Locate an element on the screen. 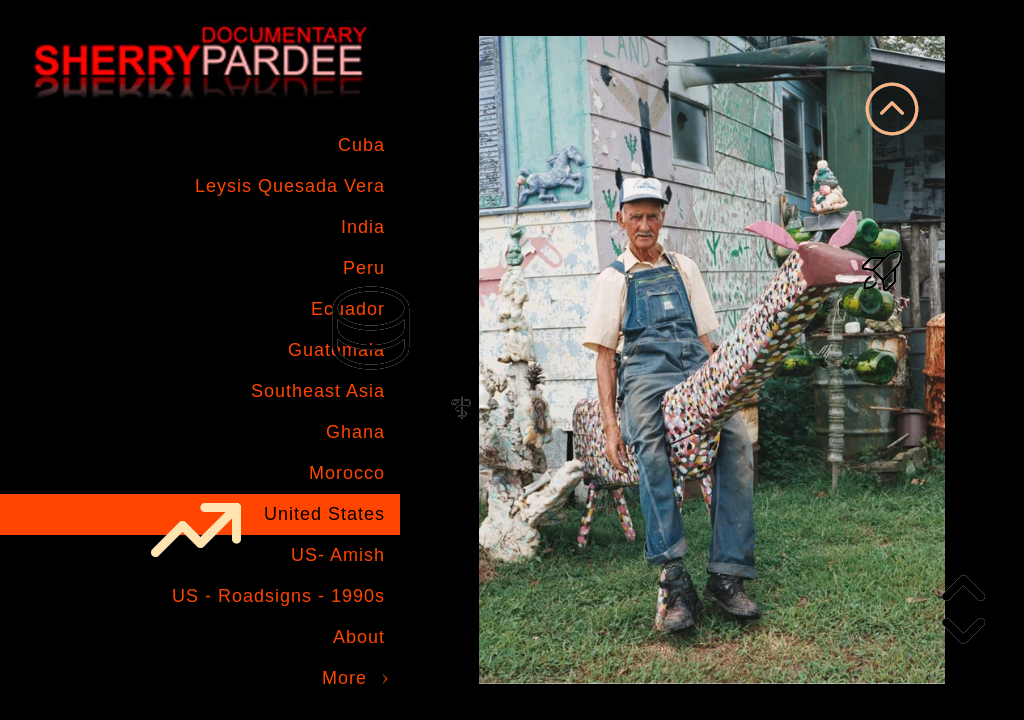 This screenshot has width=1024, height=720. scroll to top of page is located at coordinates (892, 109).